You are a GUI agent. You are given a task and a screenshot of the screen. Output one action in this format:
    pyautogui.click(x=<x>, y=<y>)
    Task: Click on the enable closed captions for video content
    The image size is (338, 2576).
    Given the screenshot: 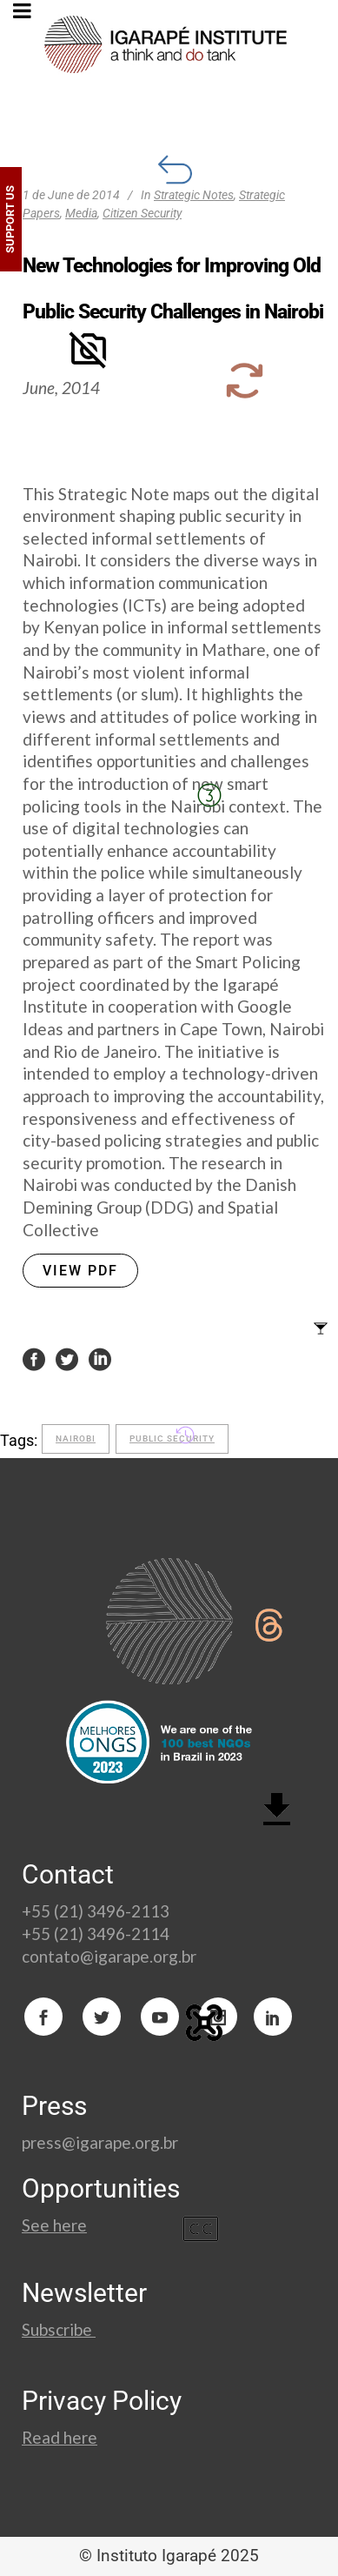 What is the action you would take?
    pyautogui.click(x=201, y=2229)
    